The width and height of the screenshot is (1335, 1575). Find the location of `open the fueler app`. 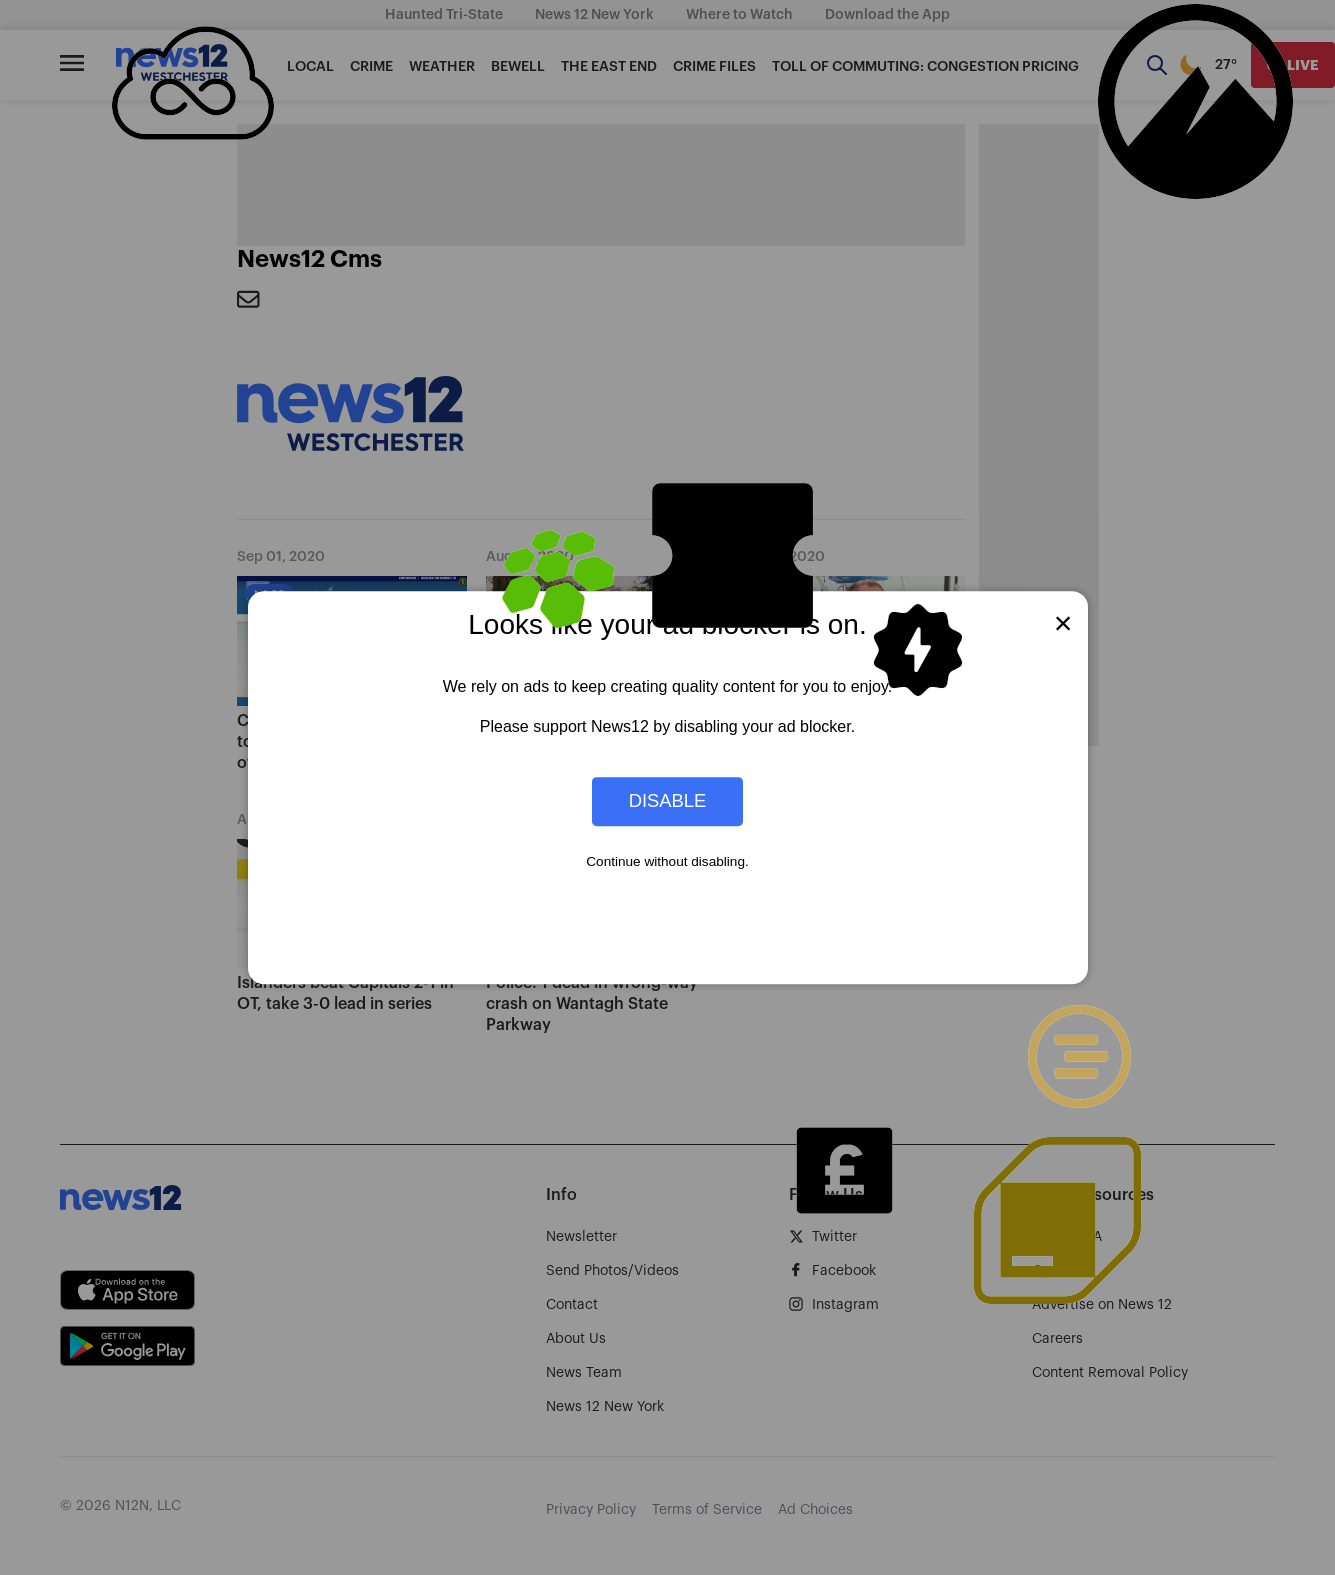

open the fueler app is located at coordinates (918, 650).